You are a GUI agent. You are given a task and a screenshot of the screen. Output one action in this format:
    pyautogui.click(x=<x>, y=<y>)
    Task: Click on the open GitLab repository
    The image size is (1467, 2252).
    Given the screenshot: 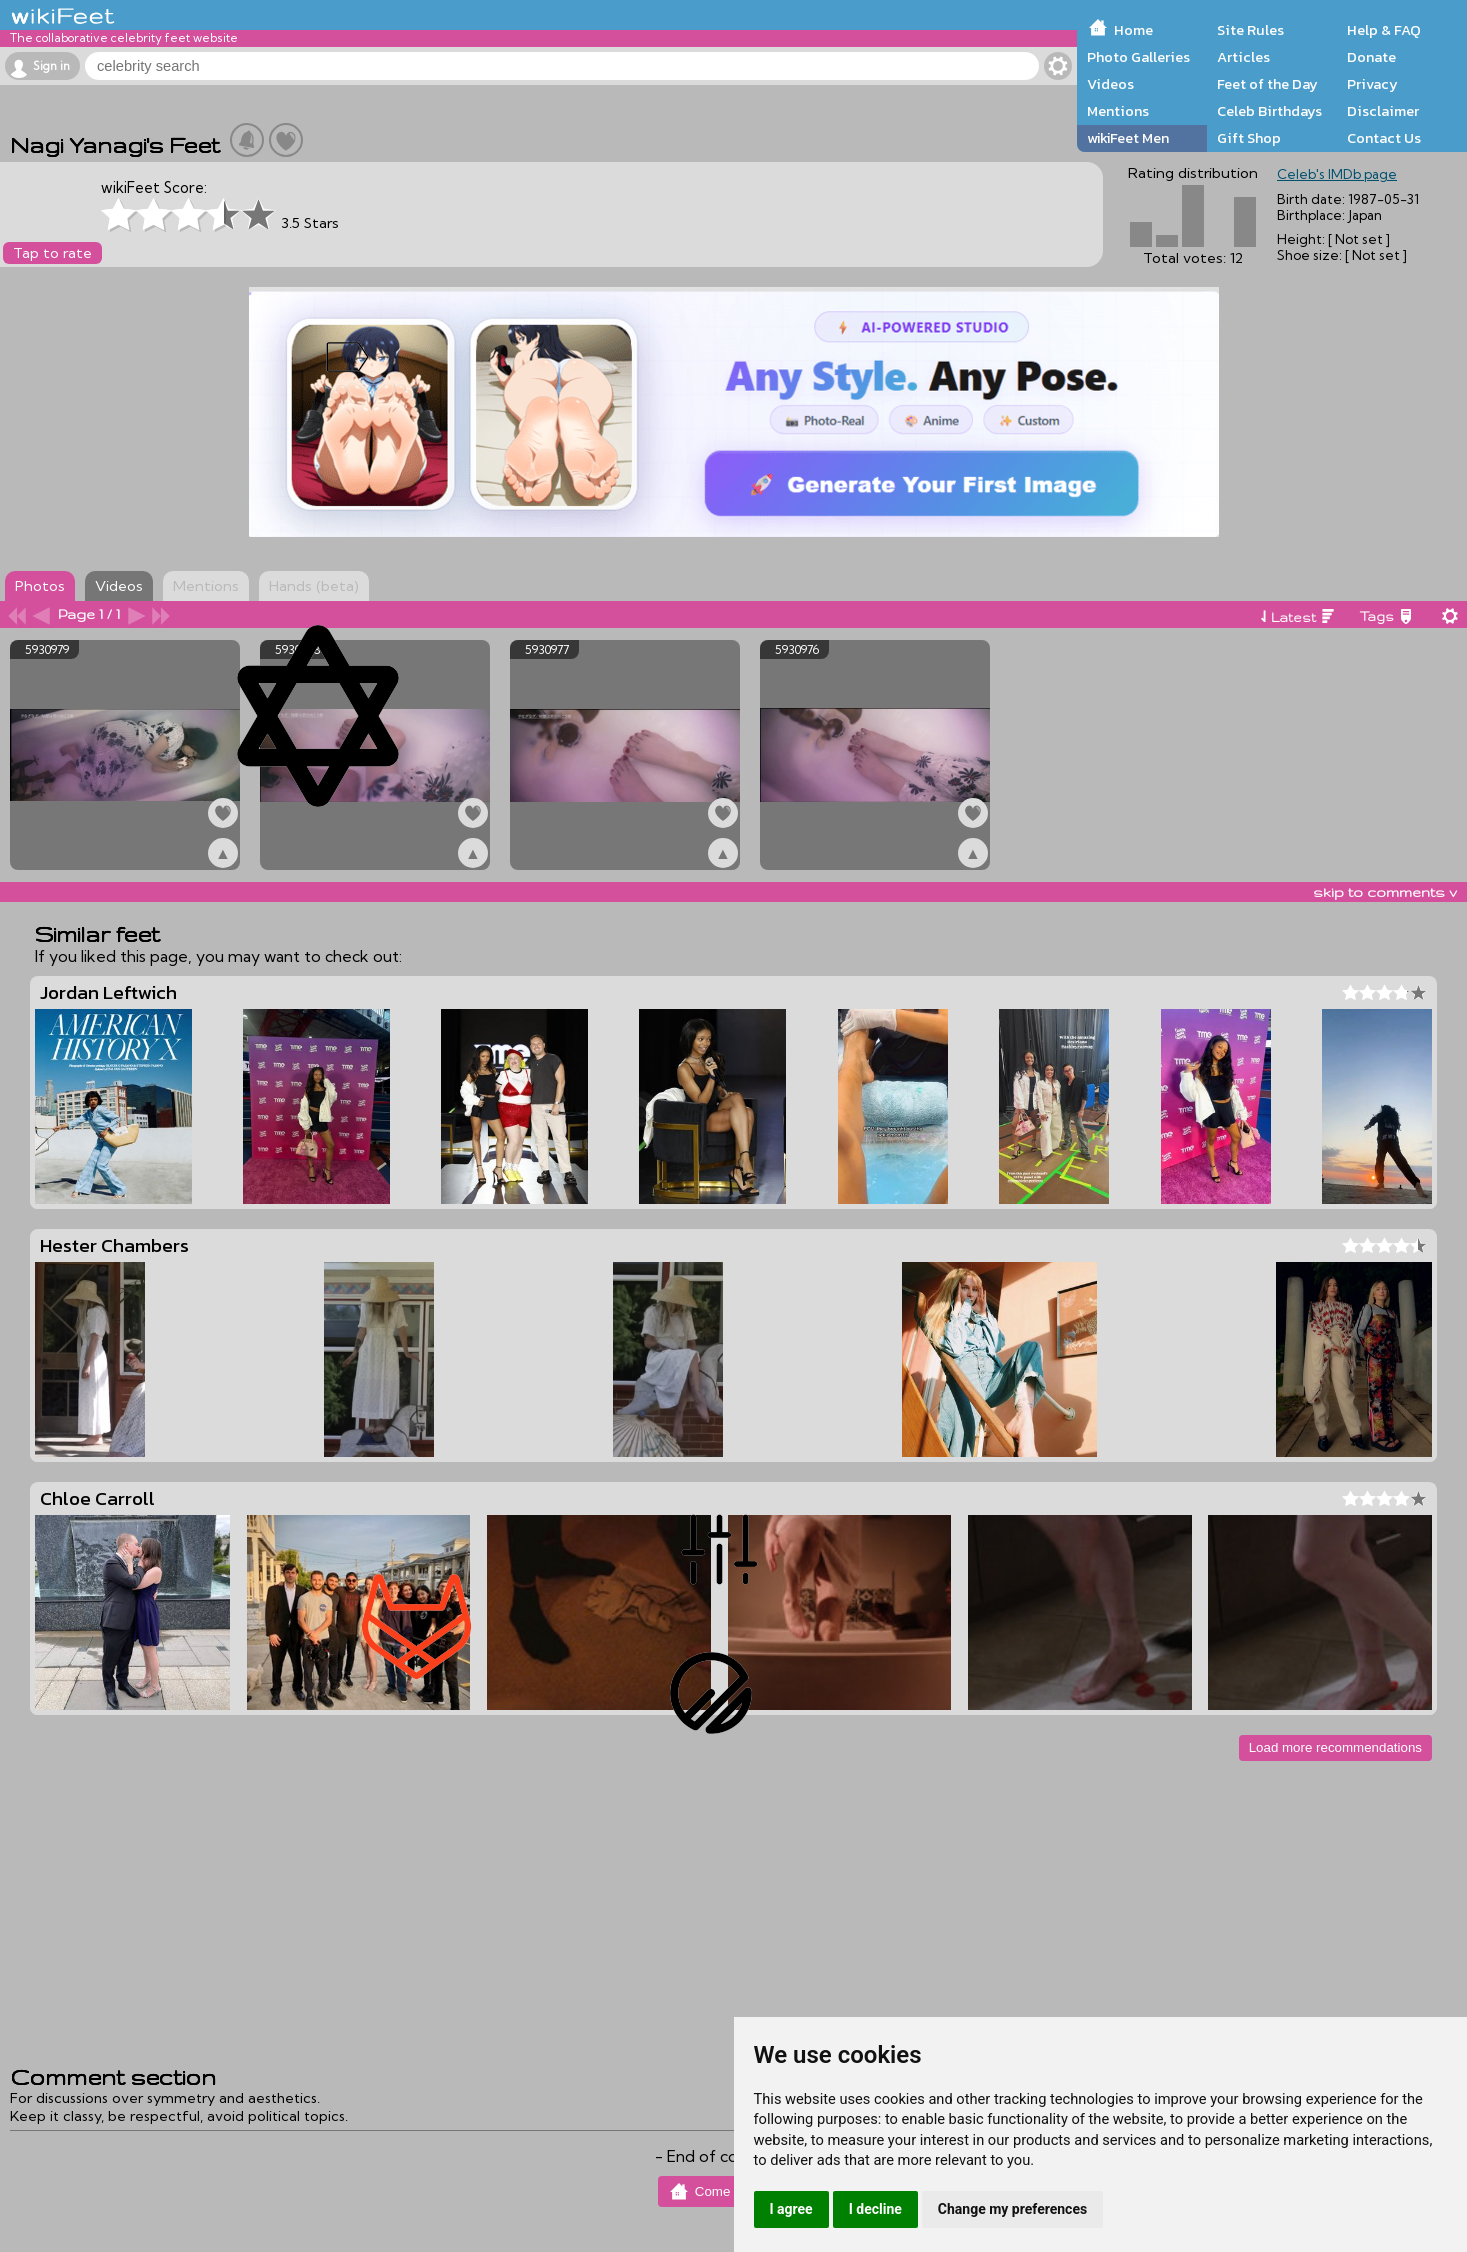 What is the action you would take?
    pyautogui.click(x=416, y=1624)
    